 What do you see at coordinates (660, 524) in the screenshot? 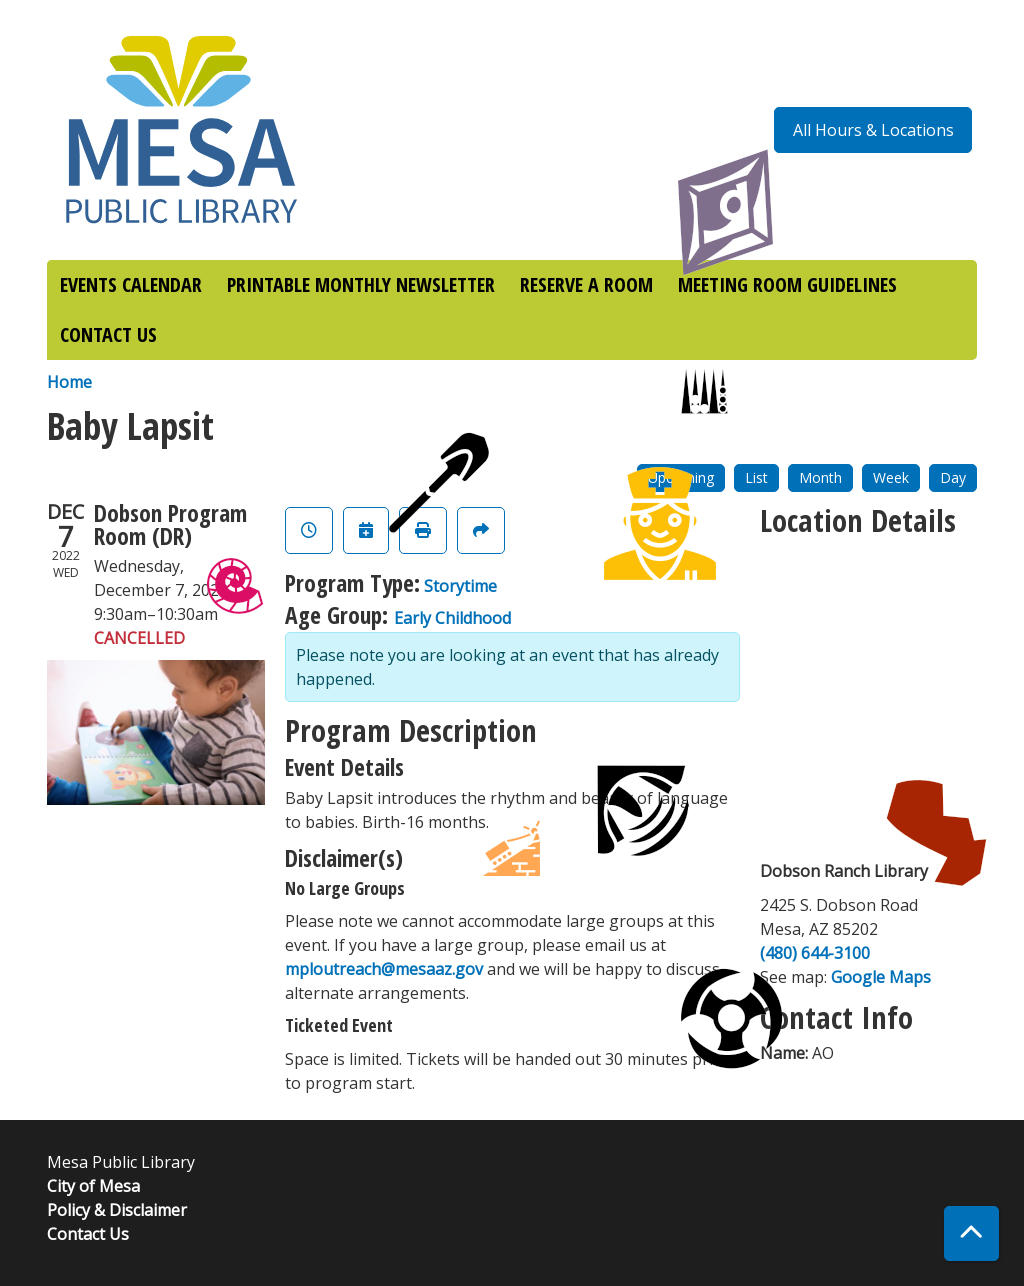
I see `view male nurse profile or contact` at bounding box center [660, 524].